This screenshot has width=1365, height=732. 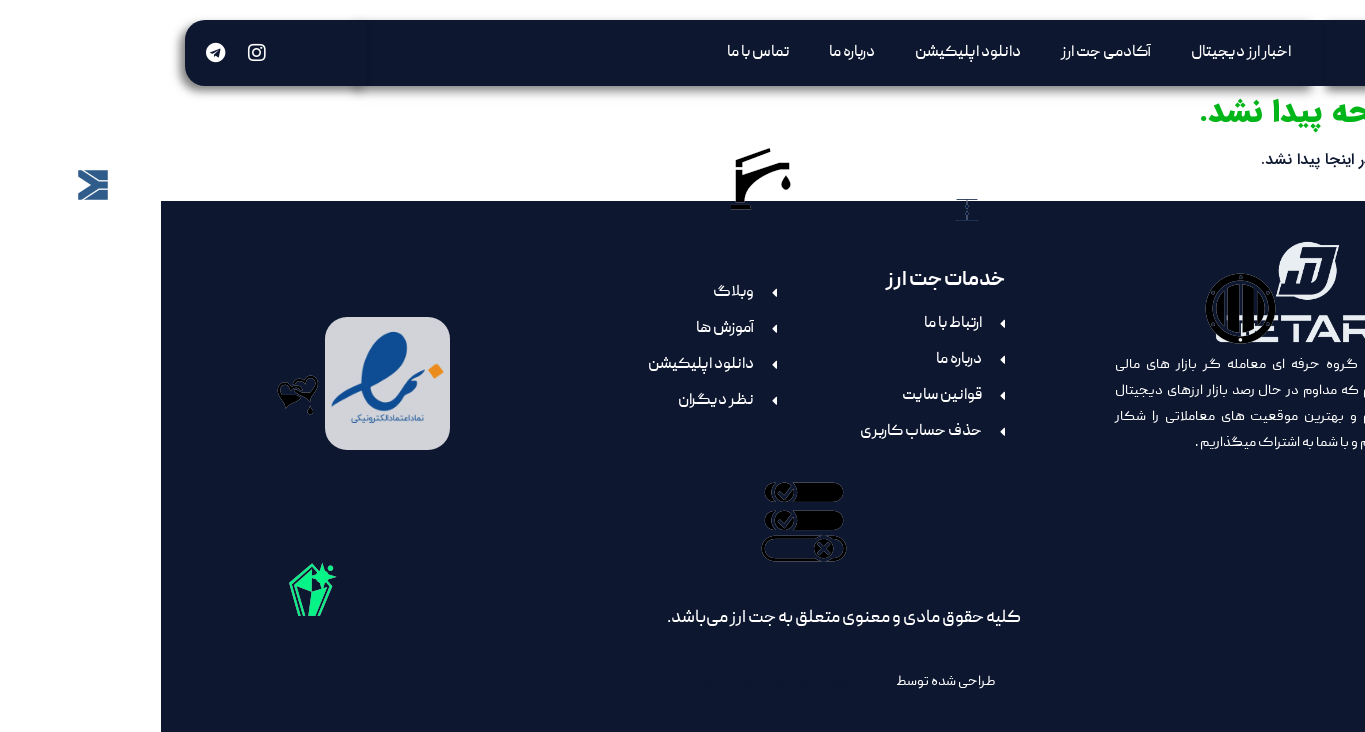 What do you see at coordinates (967, 210) in the screenshot?
I see `join a game or session` at bounding box center [967, 210].